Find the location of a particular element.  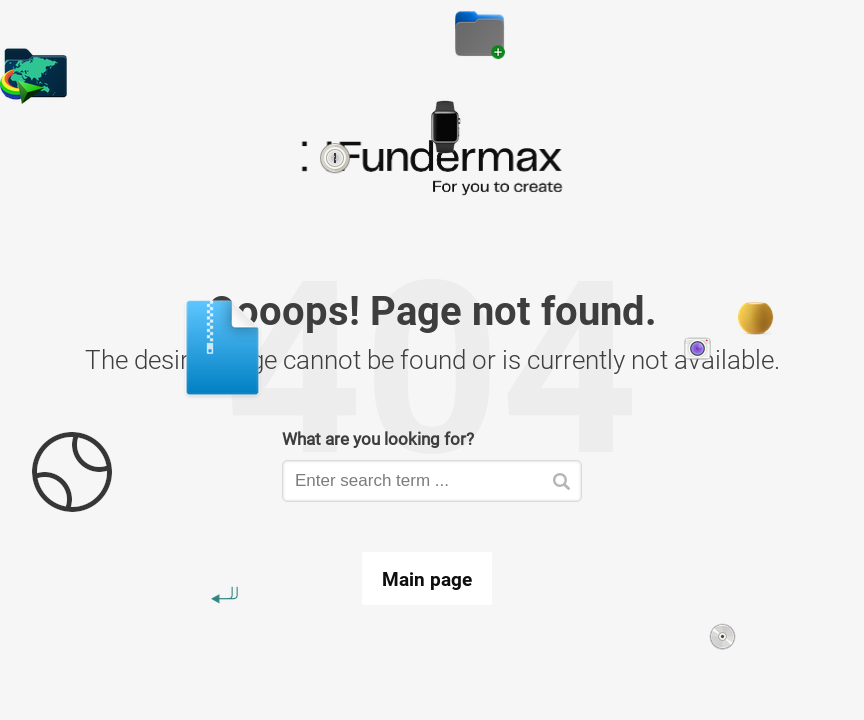

open seahorse password and encryption key manager is located at coordinates (335, 158).